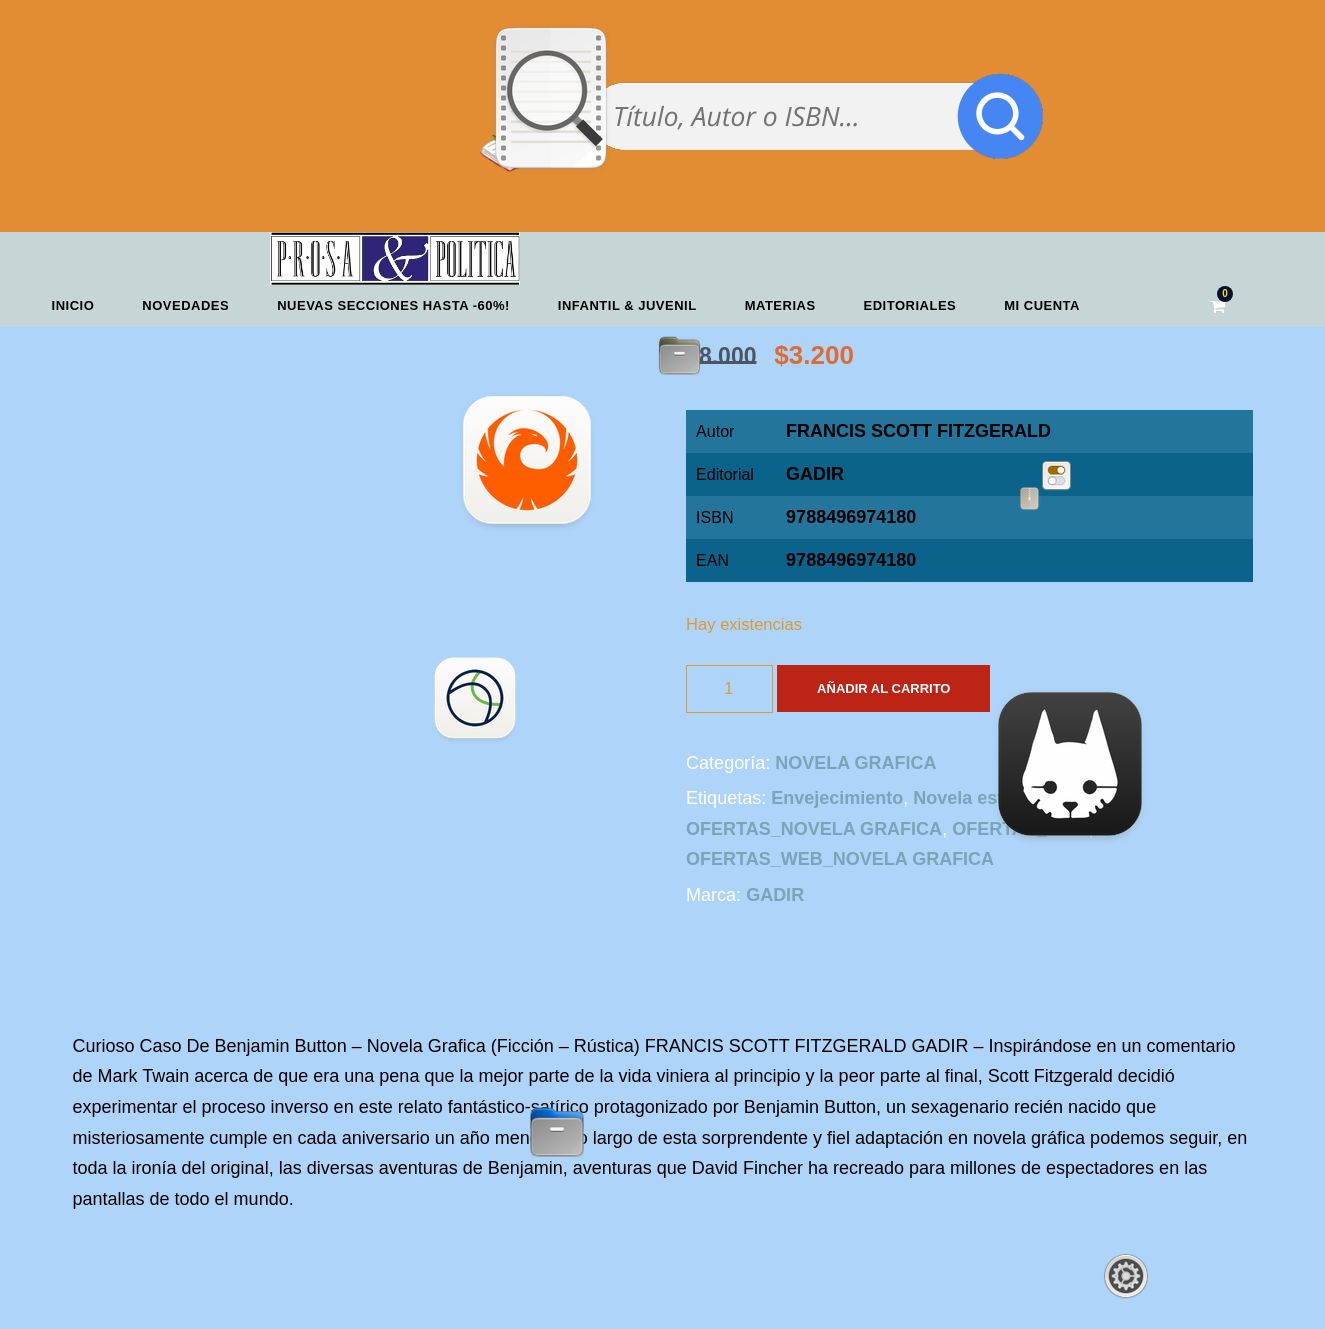  What do you see at coordinates (551, 98) in the screenshot?
I see `open system log viewer` at bounding box center [551, 98].